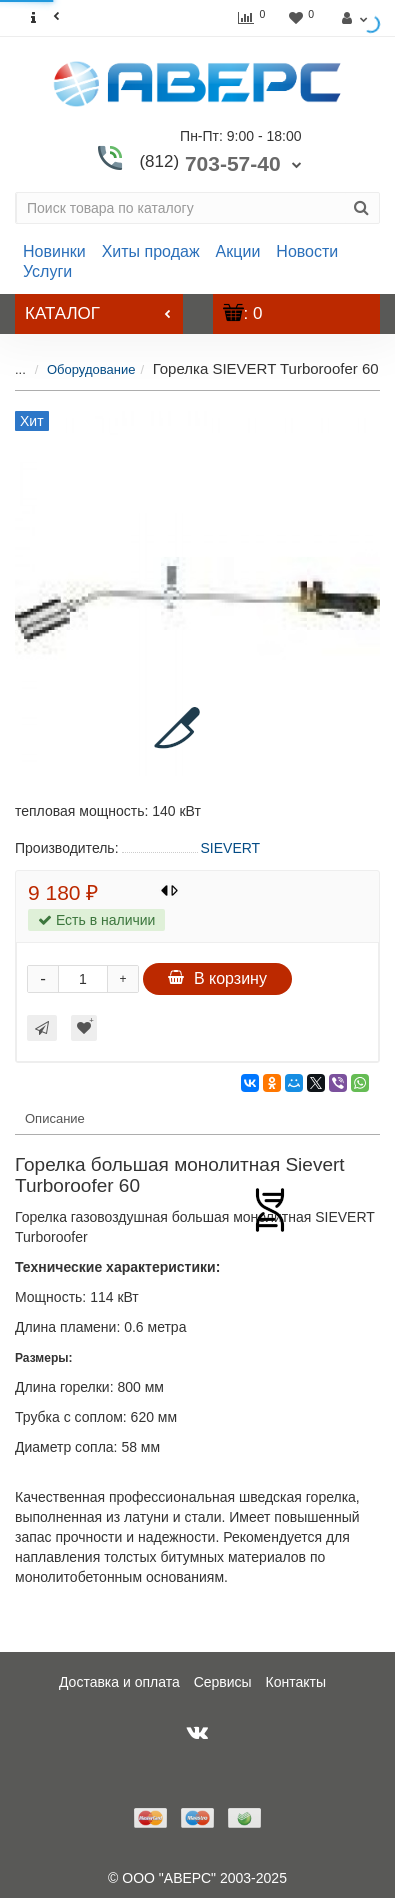  I want to click on access genetic or biological information, so click(270, 1210).